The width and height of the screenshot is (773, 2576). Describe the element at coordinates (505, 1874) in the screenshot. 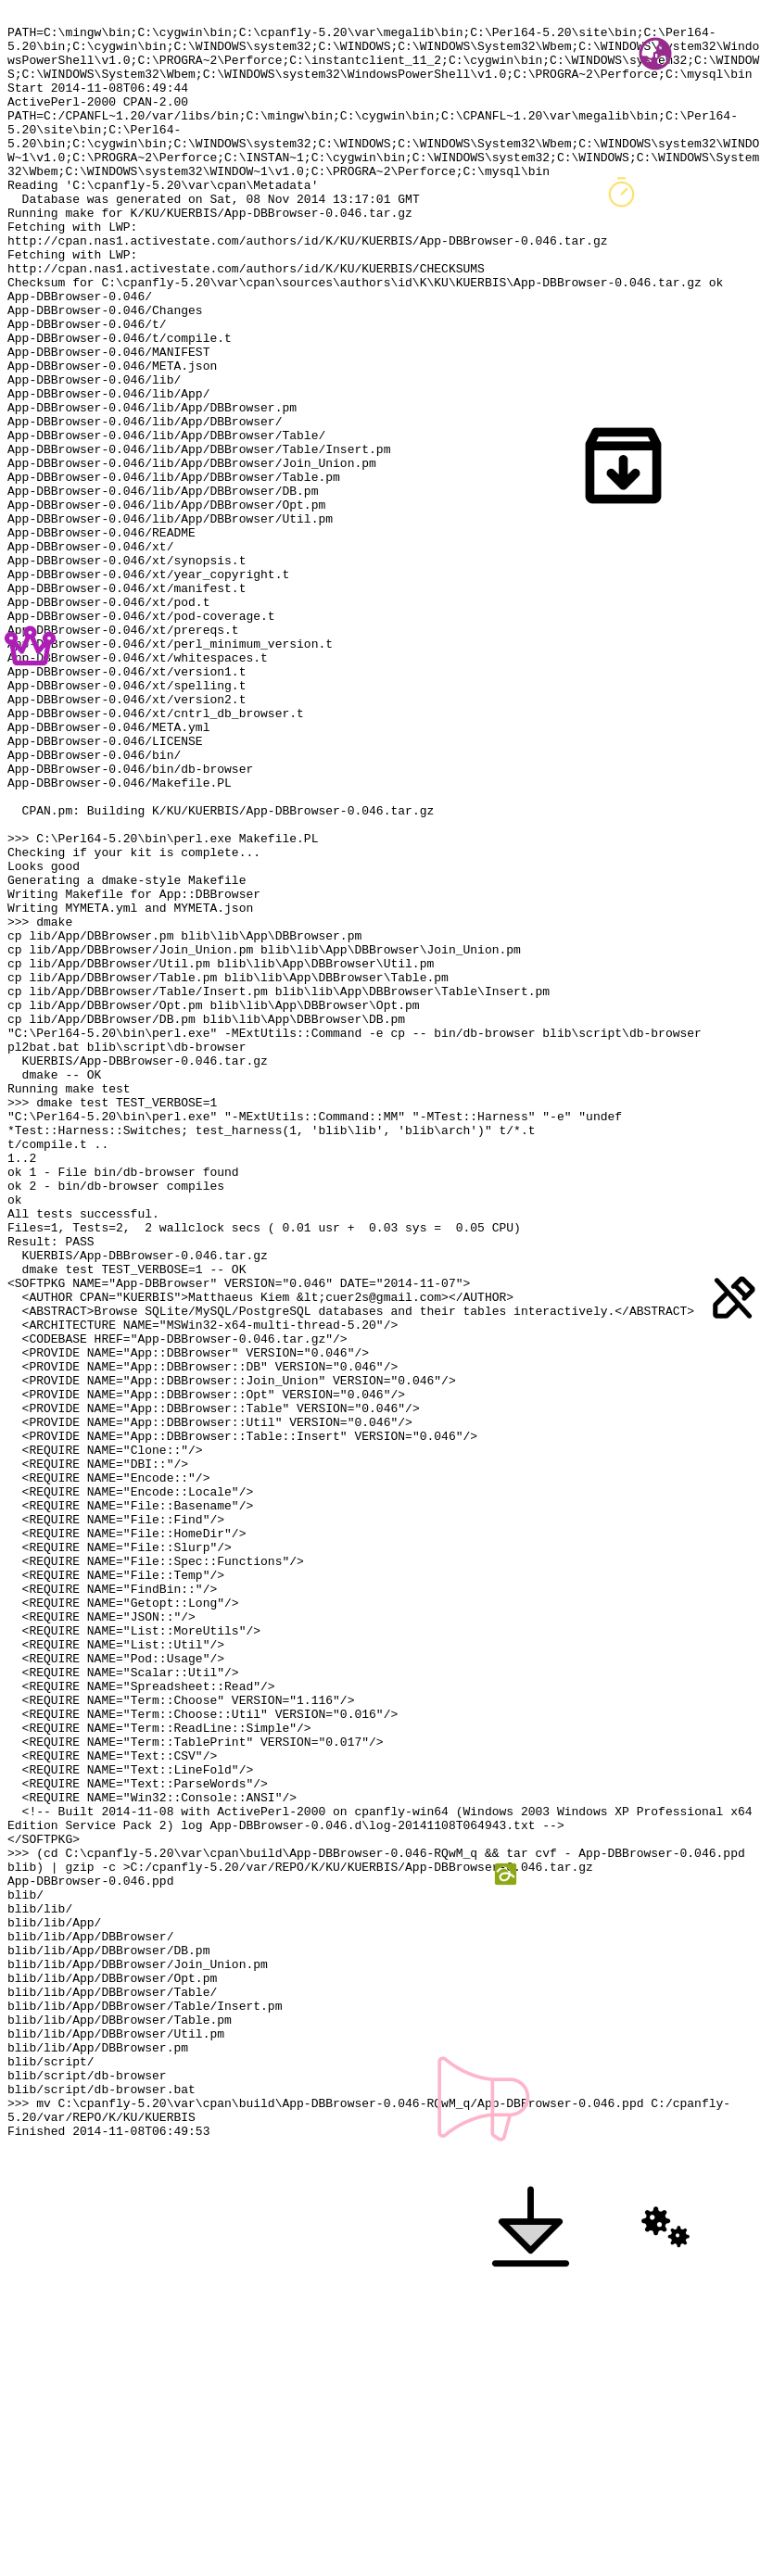

I see `freehand drawing or sketch tool` at that location.